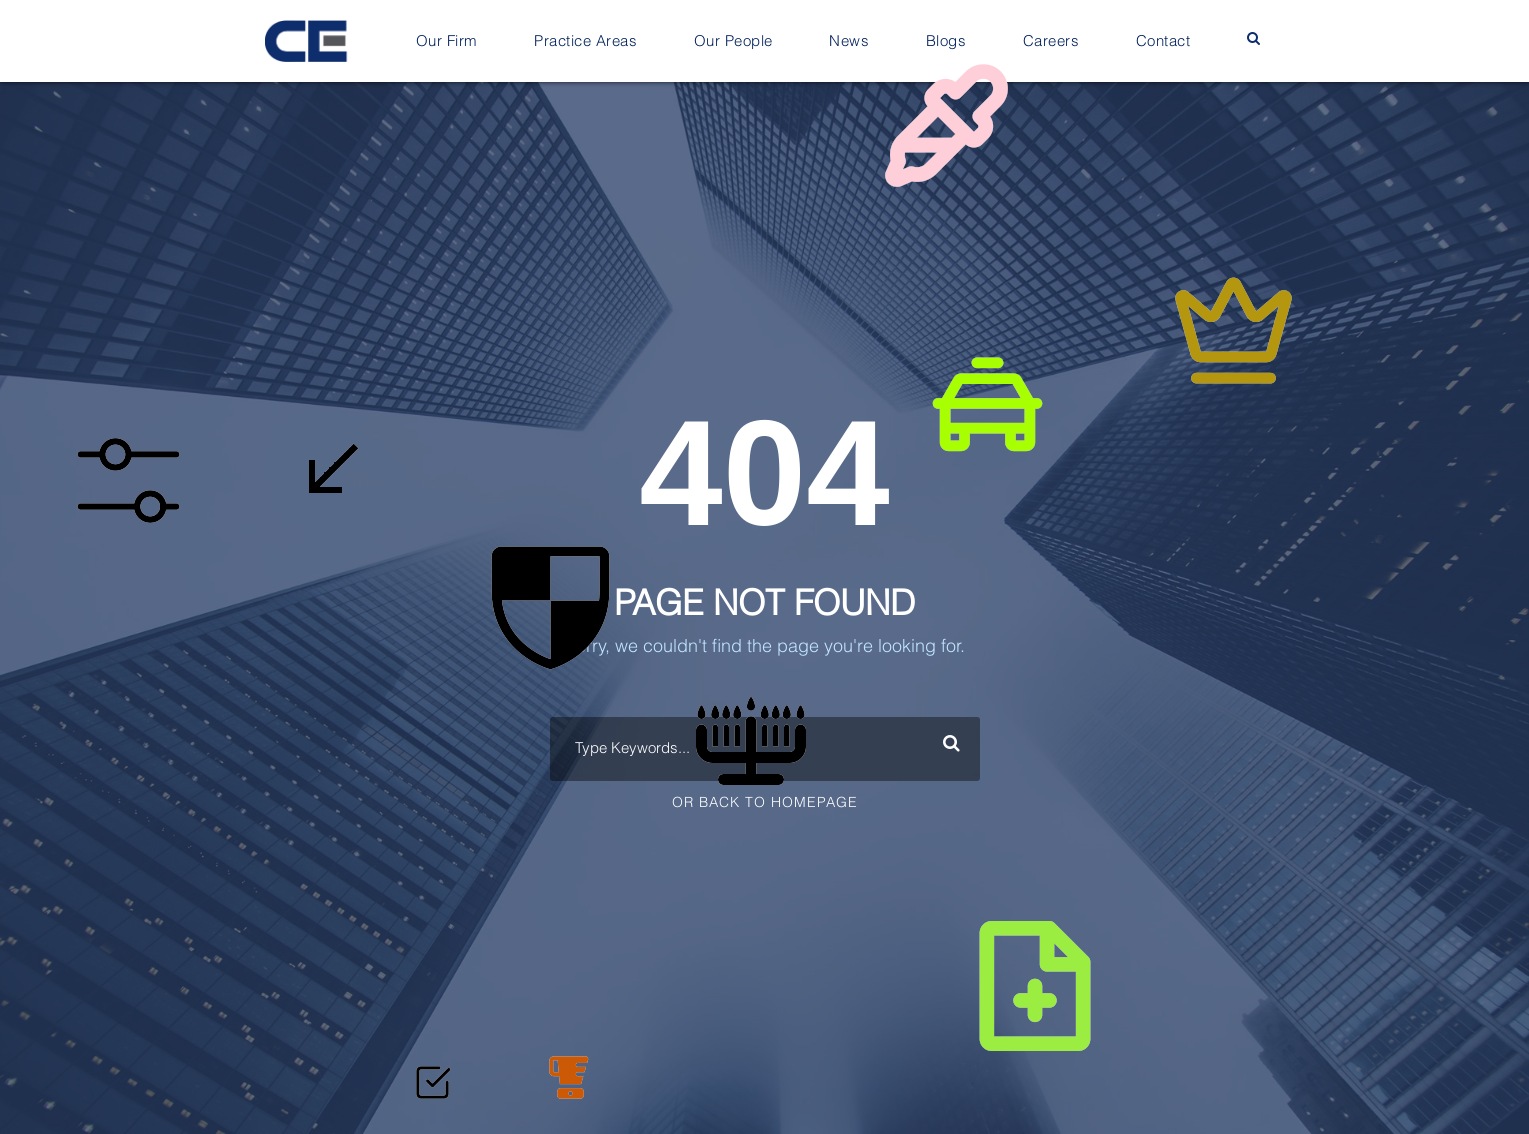 The image size is (1529, 1134). I want to click on indicates Hanukkah-related content or events, so click(751, 741).